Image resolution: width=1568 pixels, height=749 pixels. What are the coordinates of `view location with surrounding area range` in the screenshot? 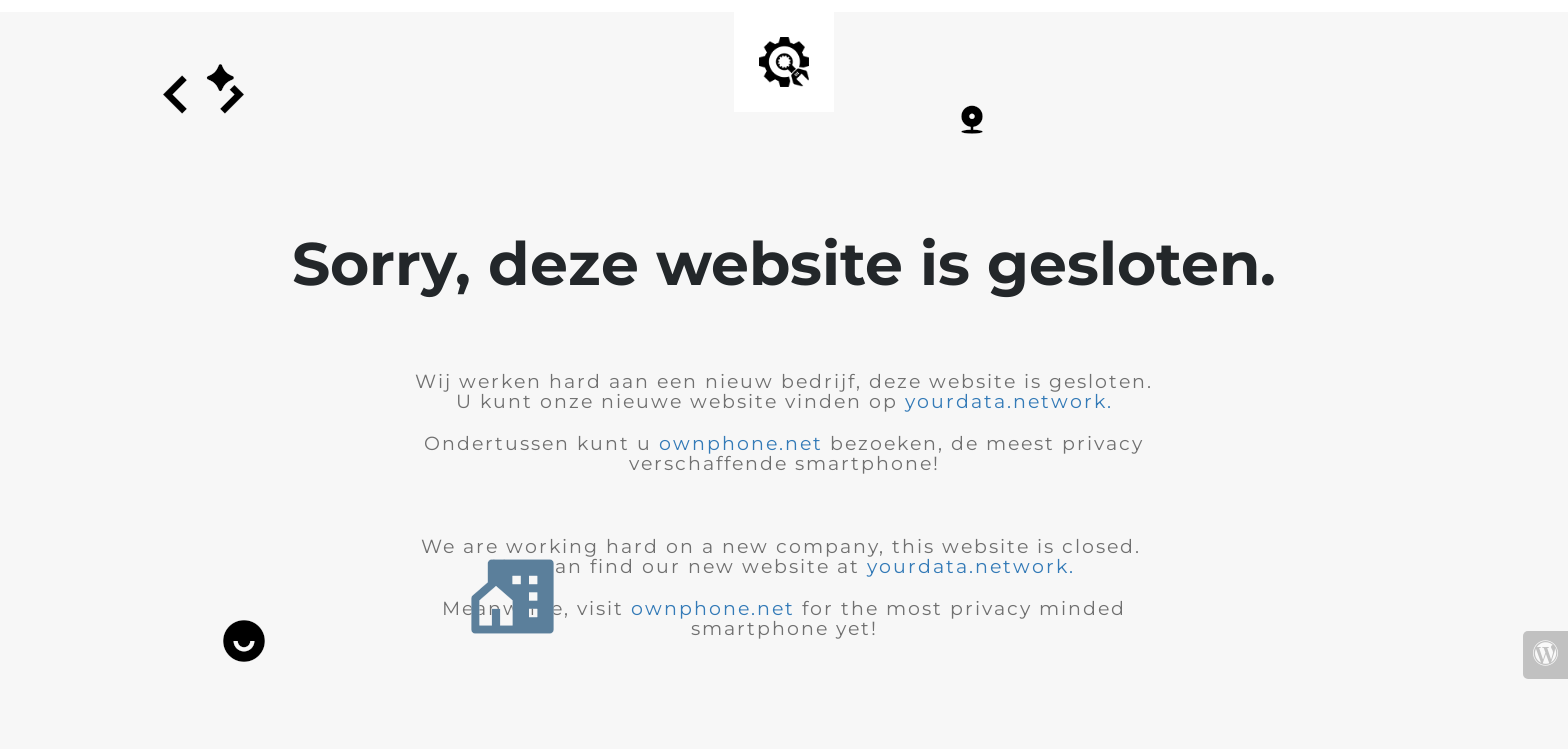 It's located at (972, 119).